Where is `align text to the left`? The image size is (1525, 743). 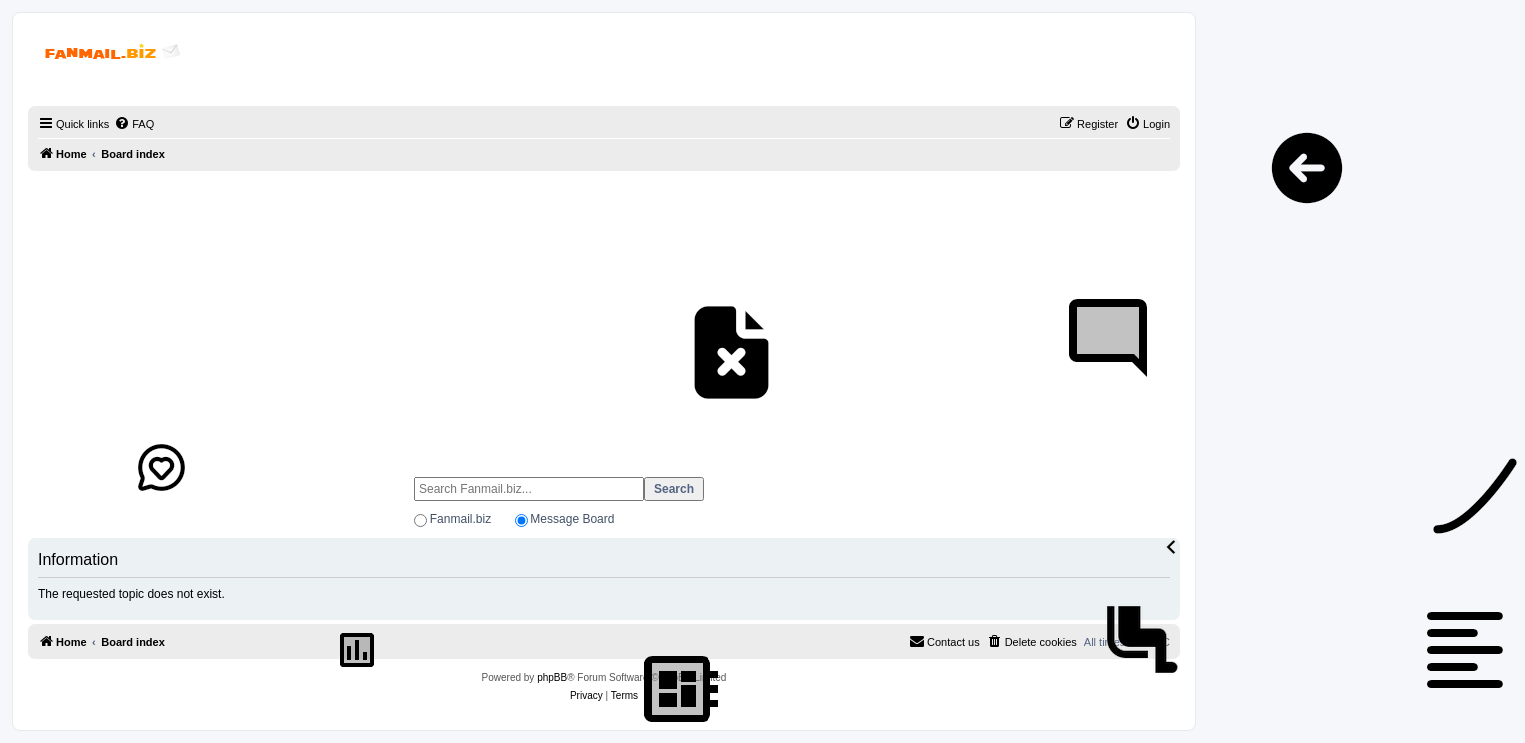 align text to the left is located at coordinates (1465, 650).